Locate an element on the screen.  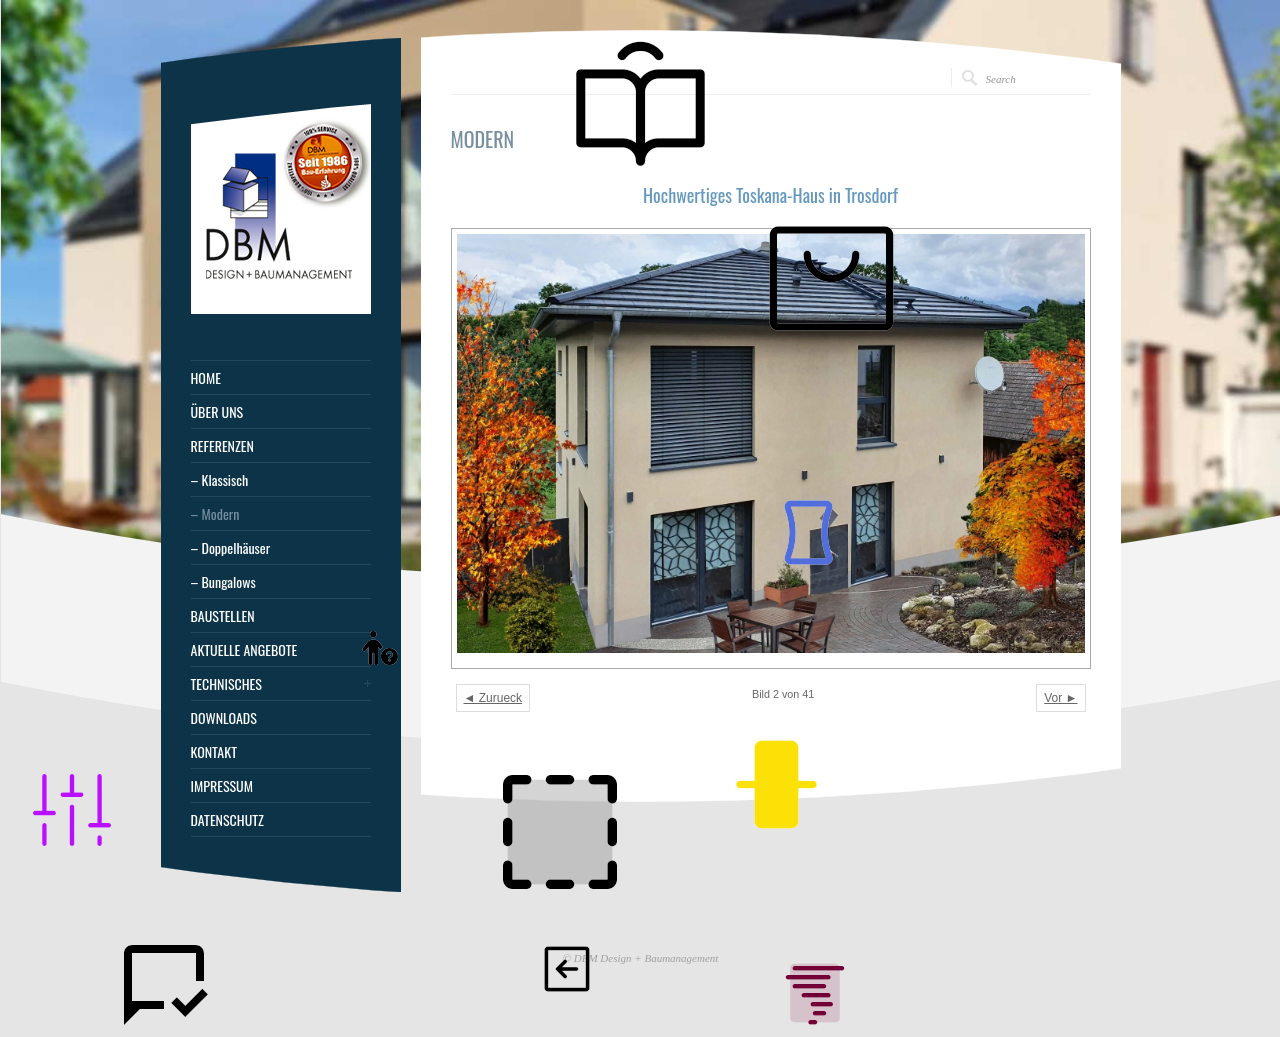
indicates severe weather alert or tornado warning is located at coordinates (815, 993).